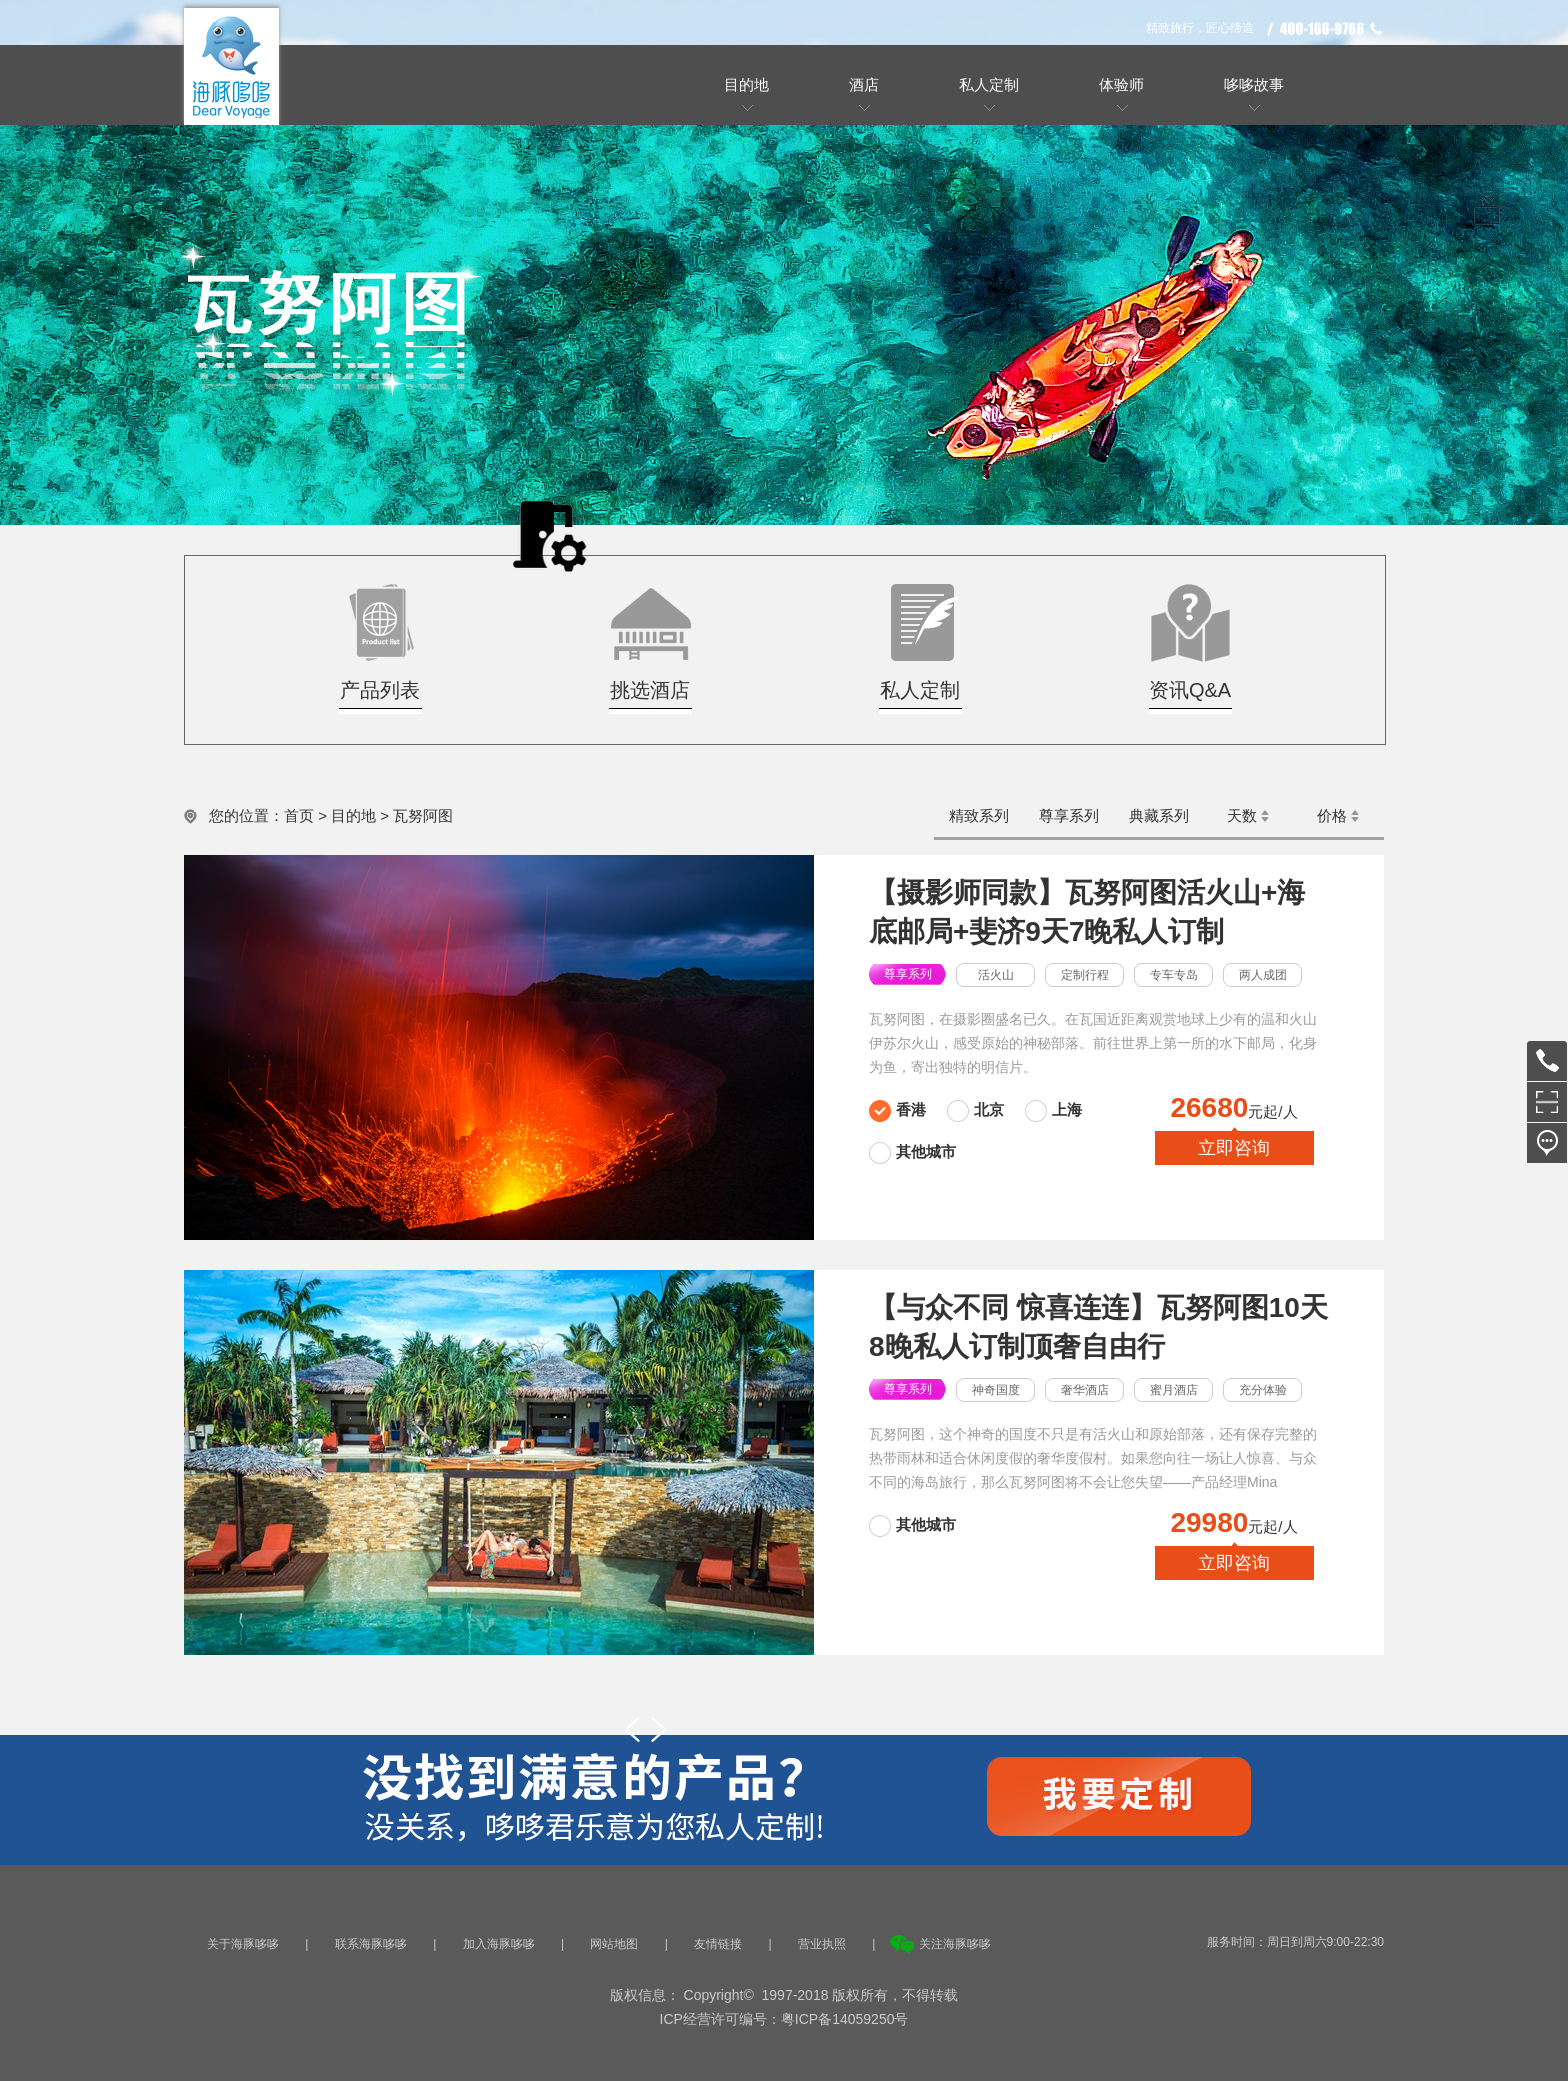  What do you see at coordinates (1487, 212) in the screenshot?
I see `unlocked or unsecured state` at bounding box center [1487, 212].